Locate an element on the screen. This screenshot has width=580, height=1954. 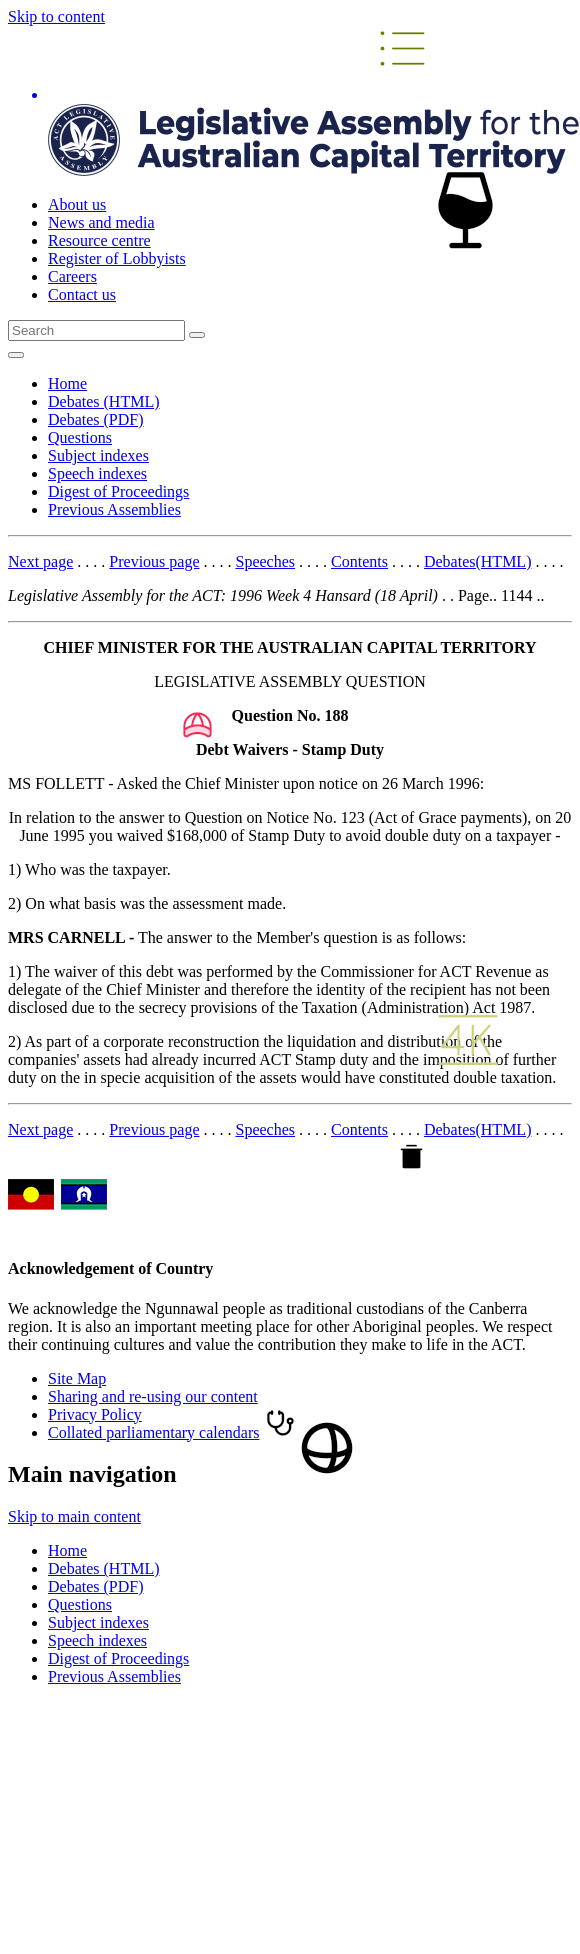
delete an item is located at coordinates (411, 1157).